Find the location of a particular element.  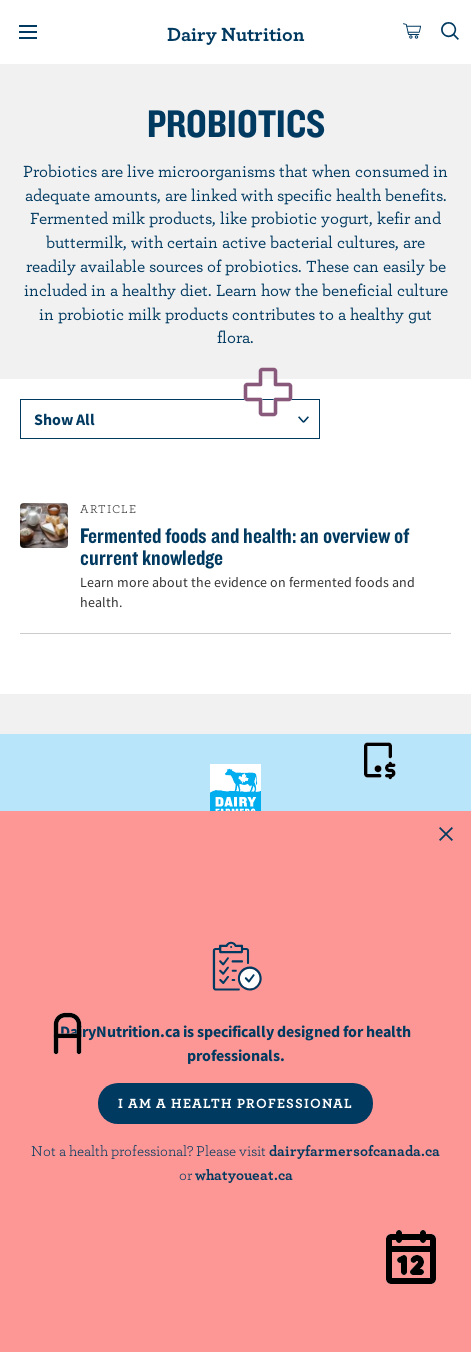

access health or medical information is located at coordinates (268, 392).